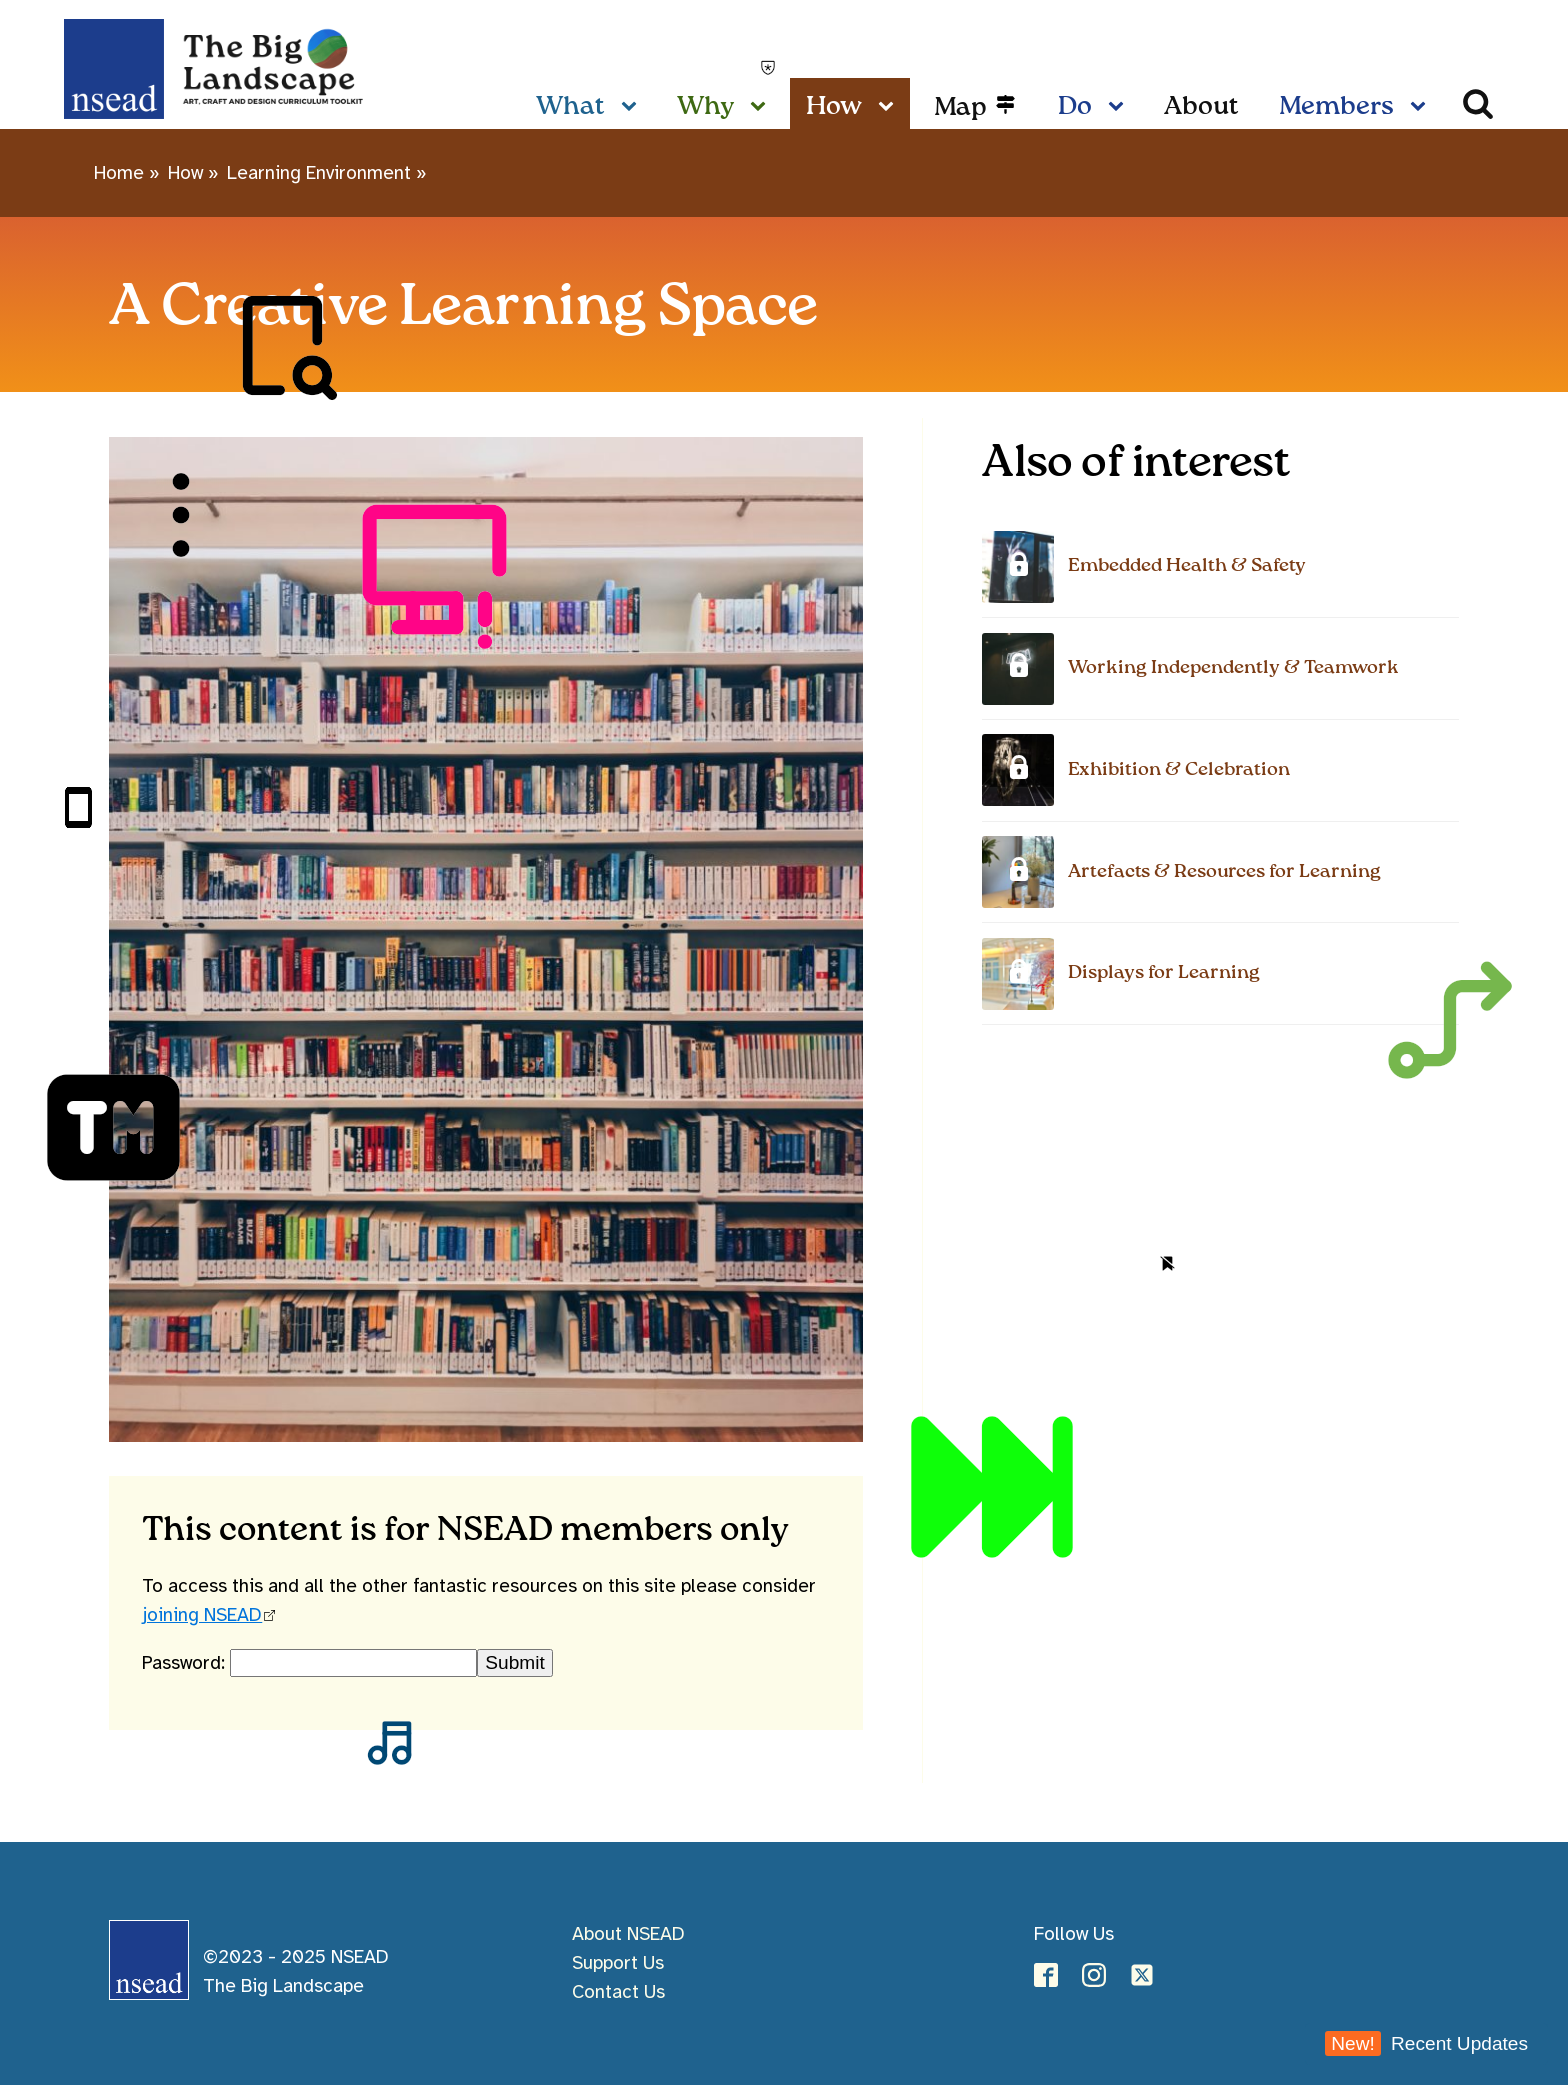 The height and width of the screenshot is (2085, 1568). I want to click on open more options menu, so click(181, 515).